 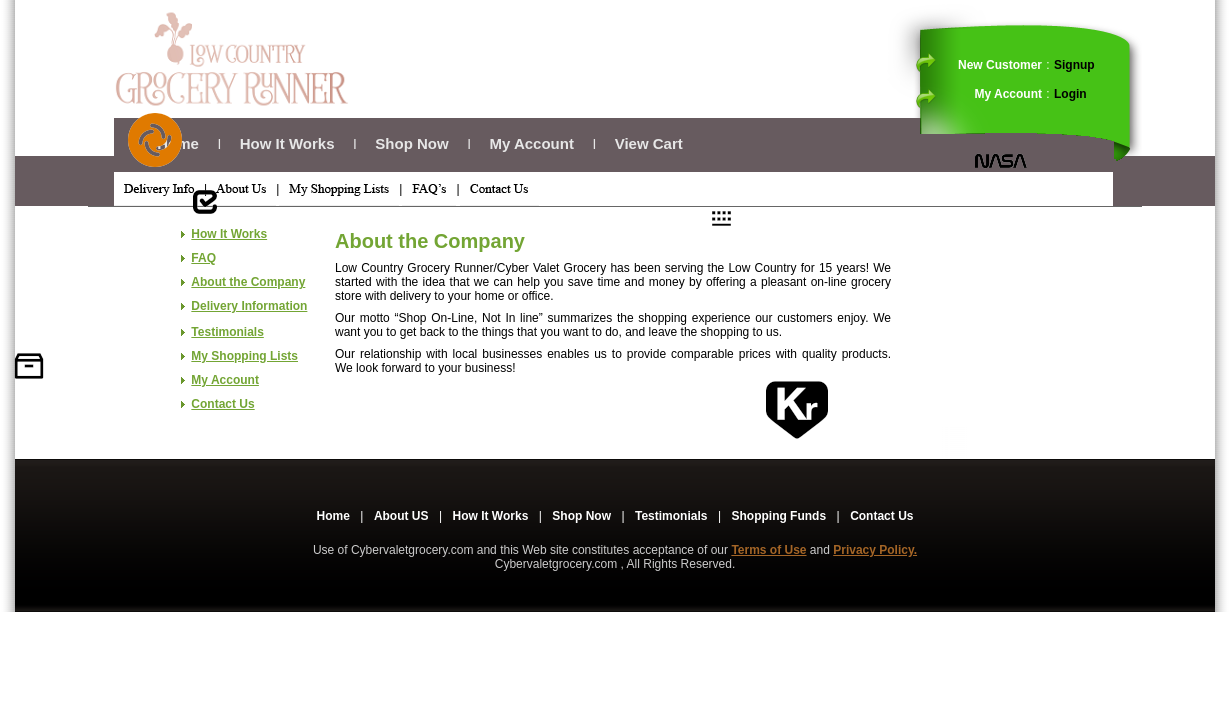 What do you see at coordinates (797, 410) in the screenshot?
I see `kred app or service logo` at bounding box center [797, 410].